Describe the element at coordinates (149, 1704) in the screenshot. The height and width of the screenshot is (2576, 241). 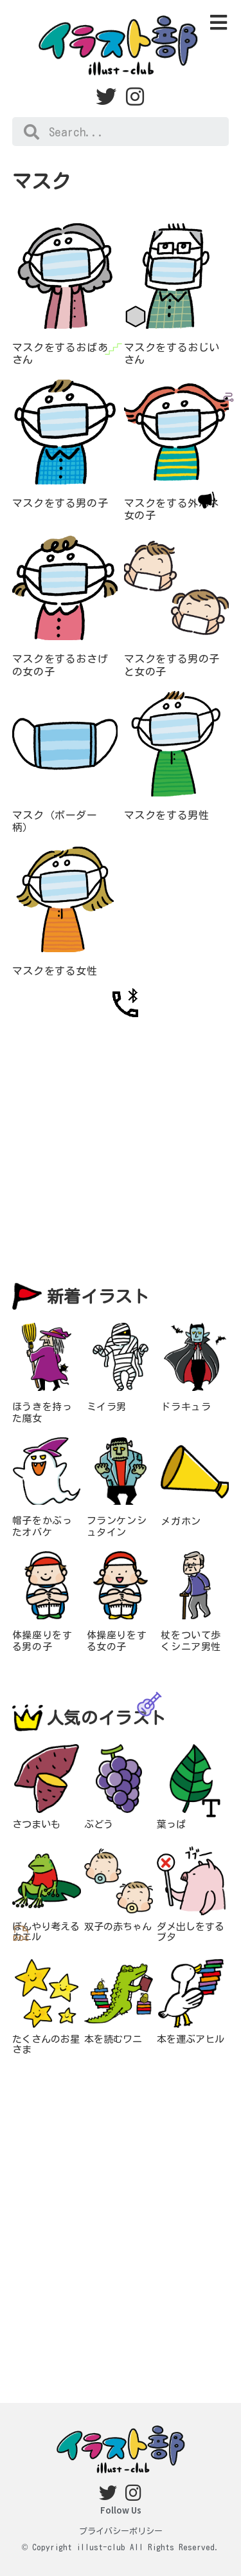
I see `access music or audio content` at that location.